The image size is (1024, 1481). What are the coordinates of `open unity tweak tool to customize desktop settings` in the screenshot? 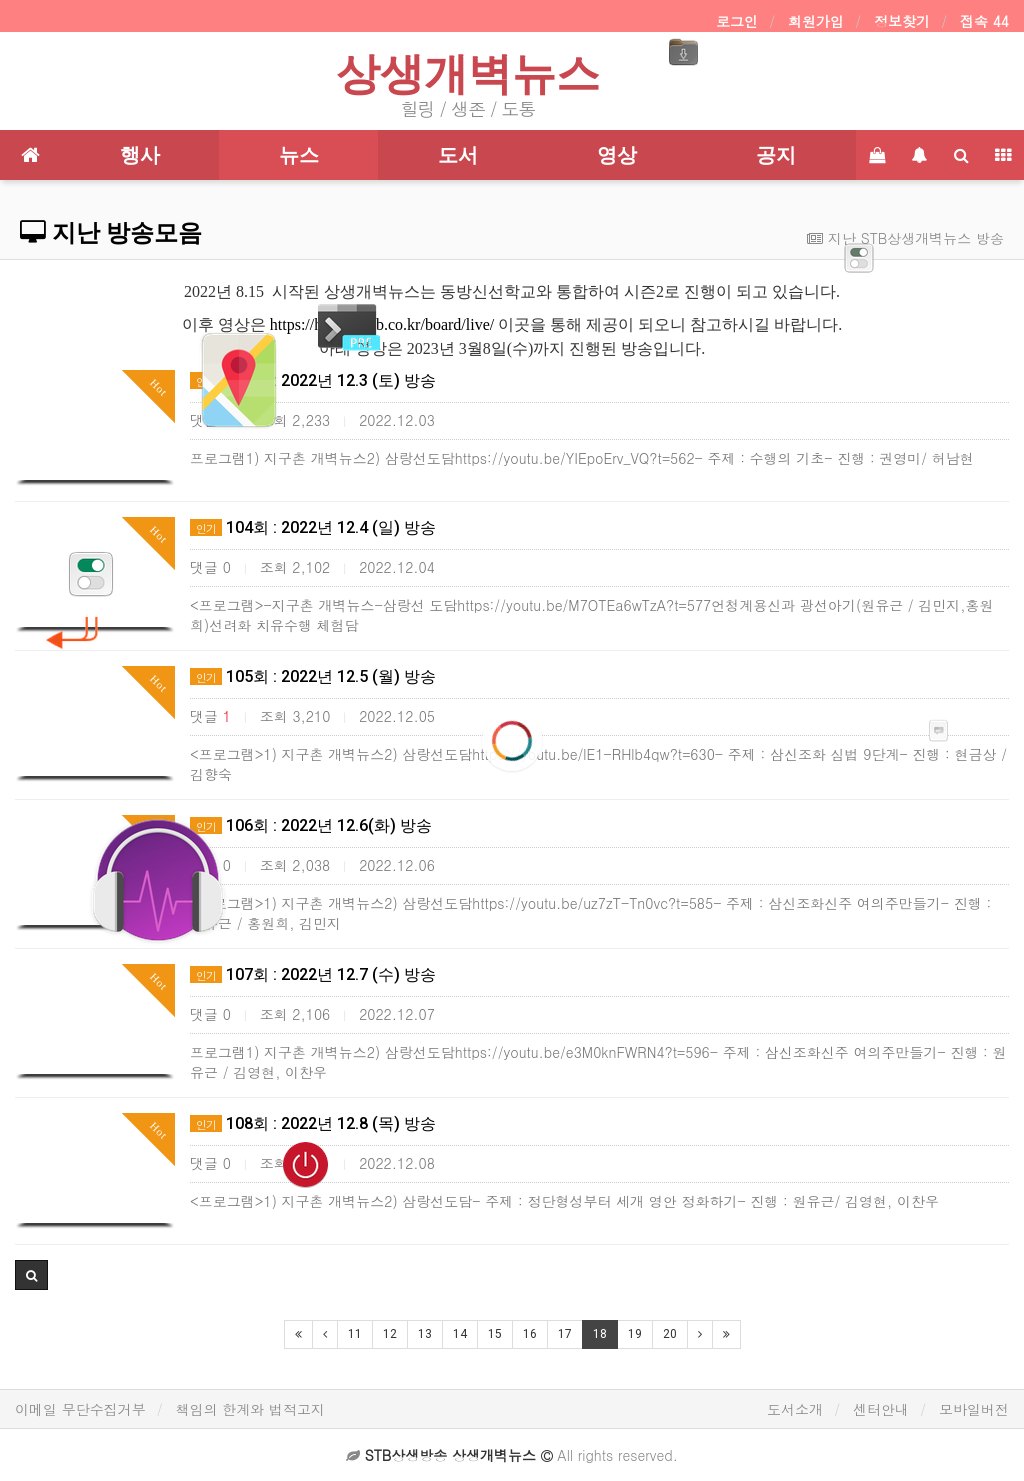 It's located at (91, 574).